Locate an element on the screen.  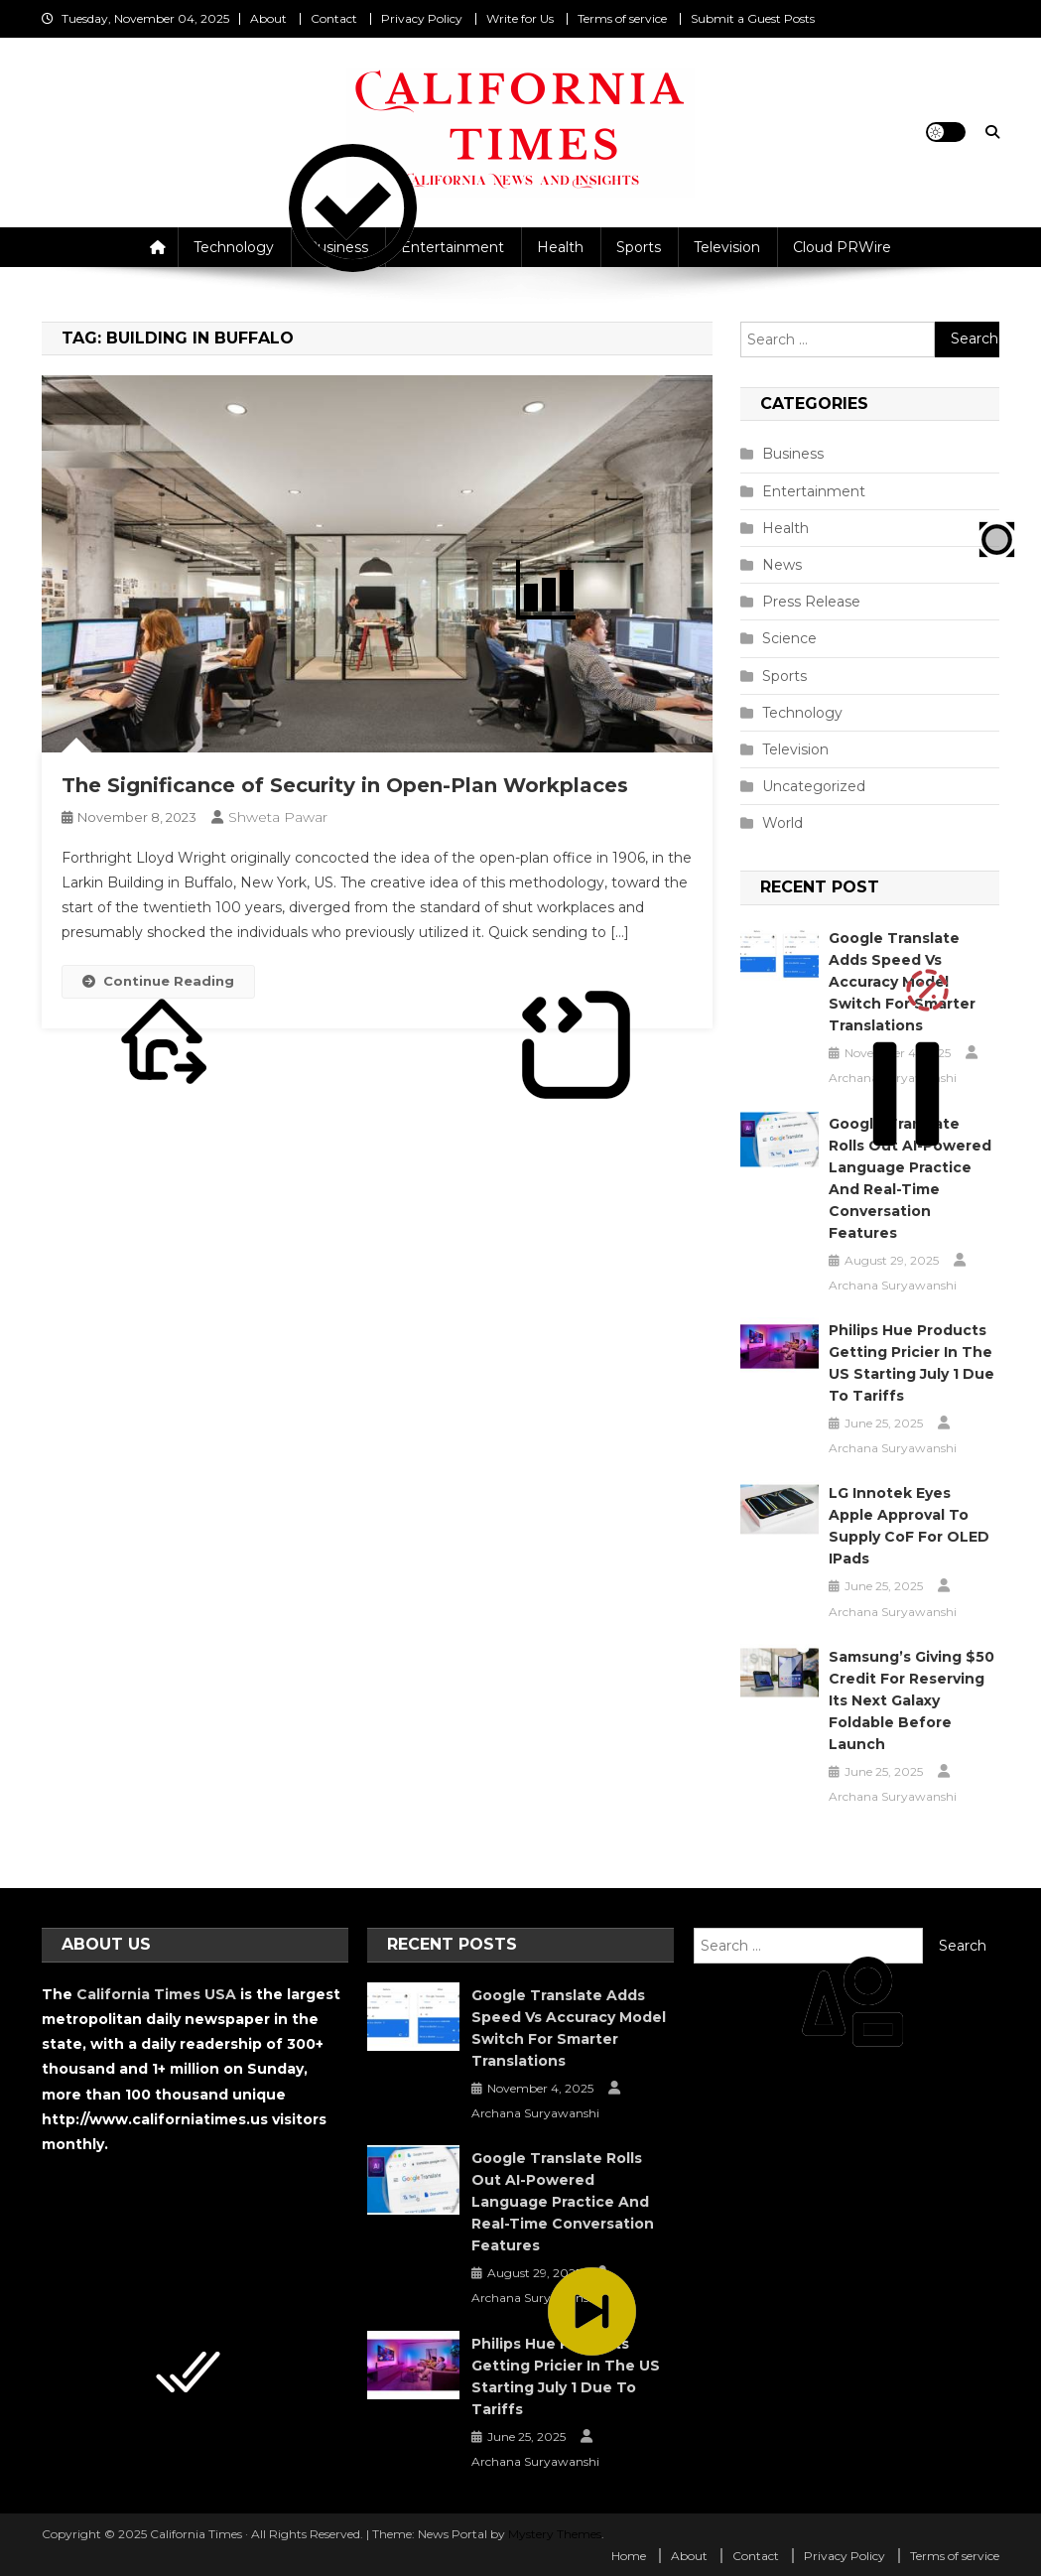
move or relocate to a new home is located at coordinates (162, 1039).